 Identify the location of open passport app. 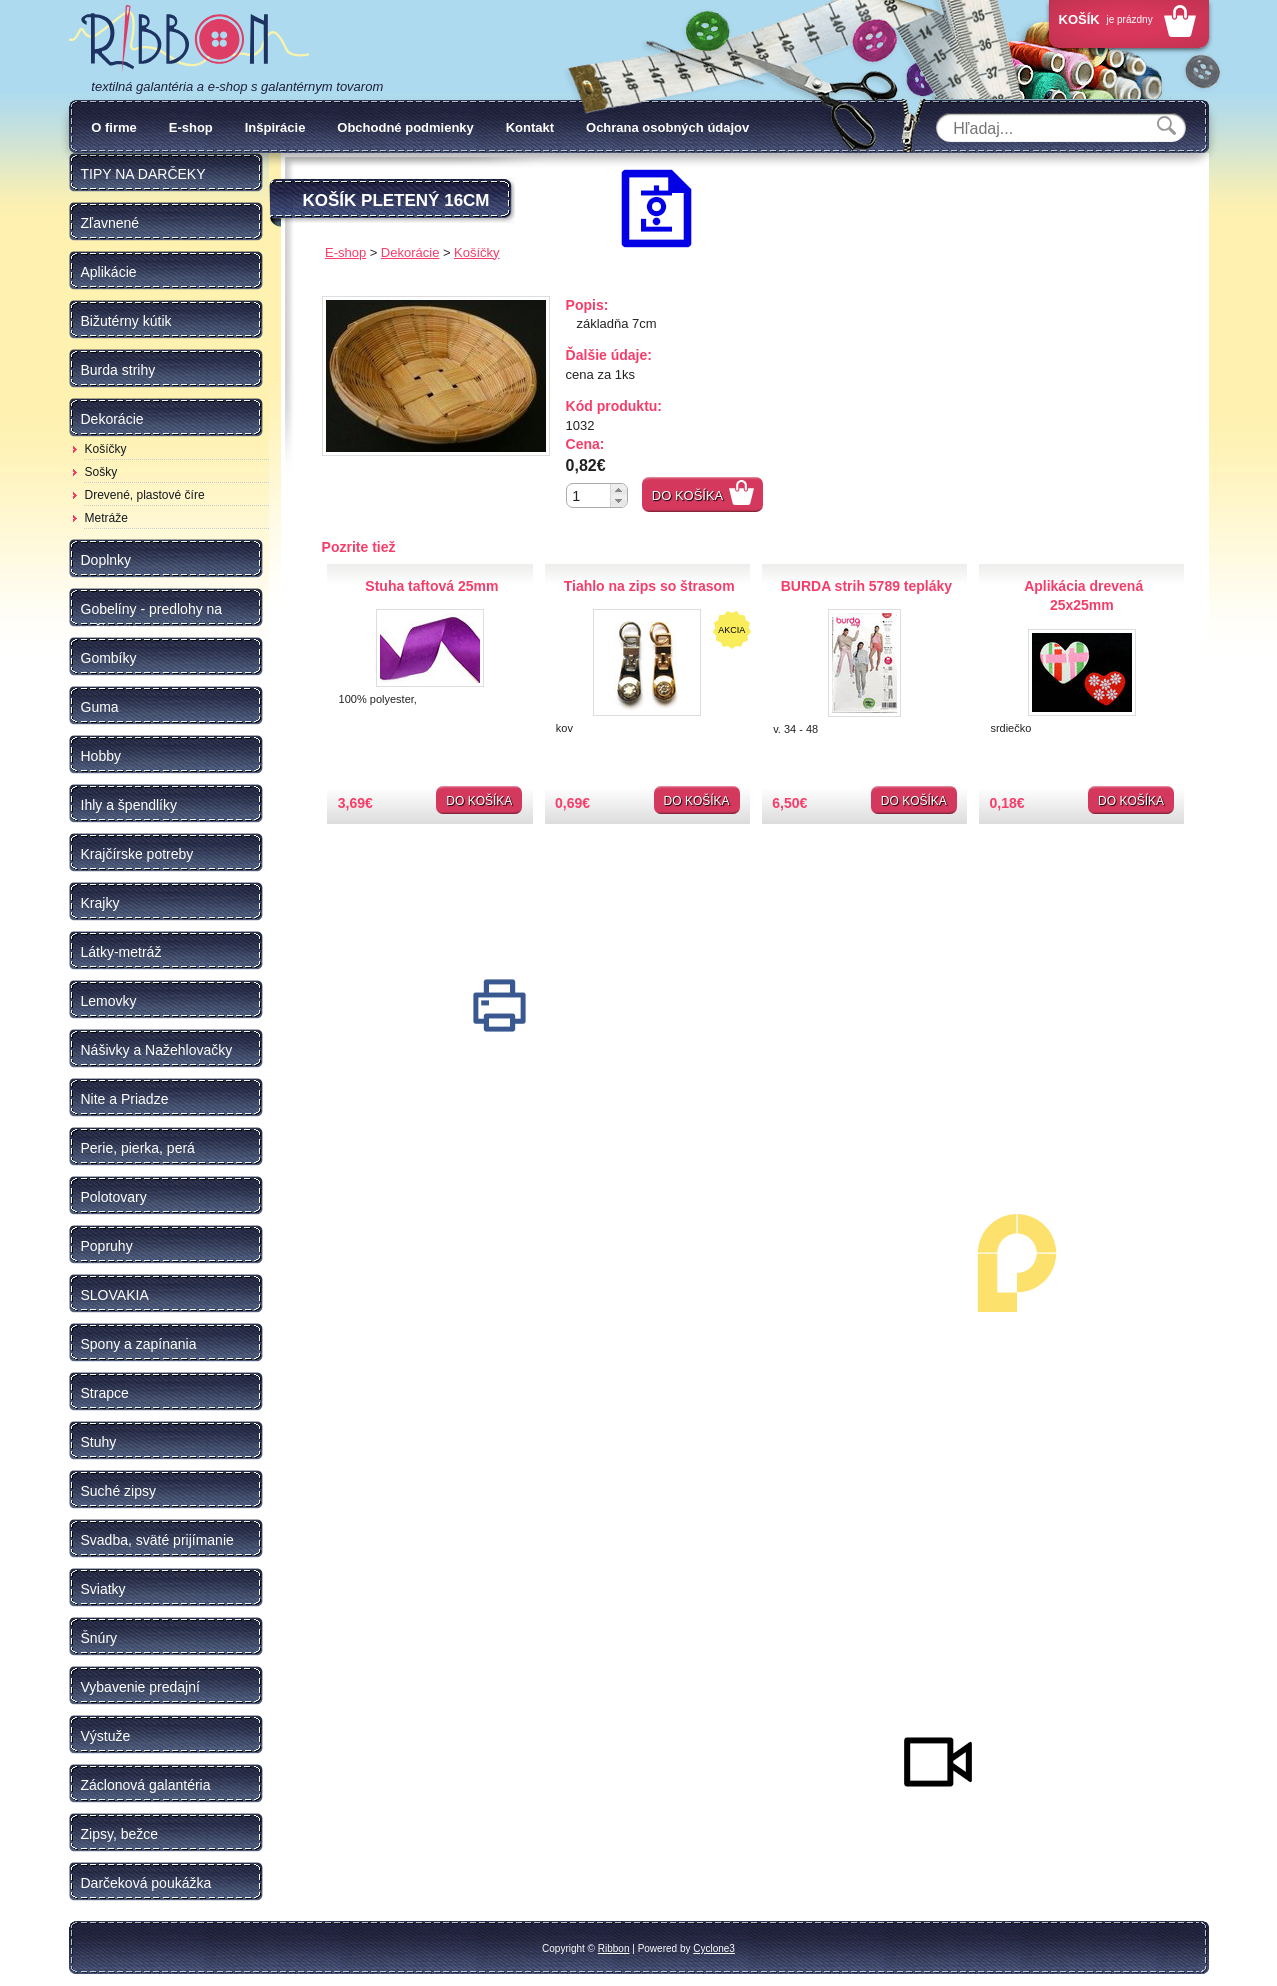
(1017, 1263).